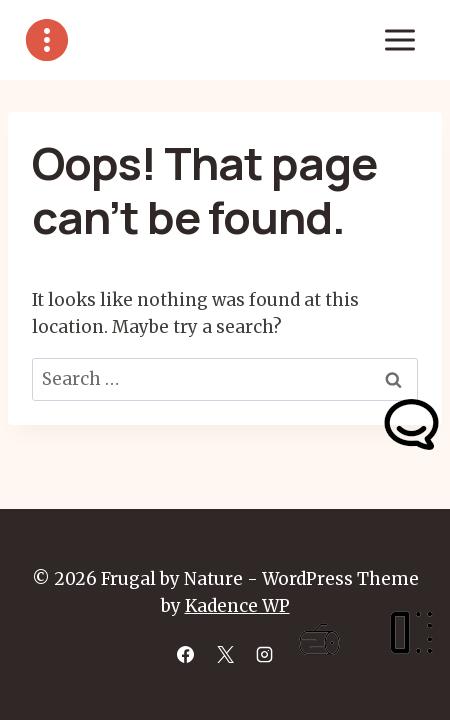  What do you see at coordinates (319, 641) in the screenshot?
I see `view activity log or event history` at bounding box center [319, 641].